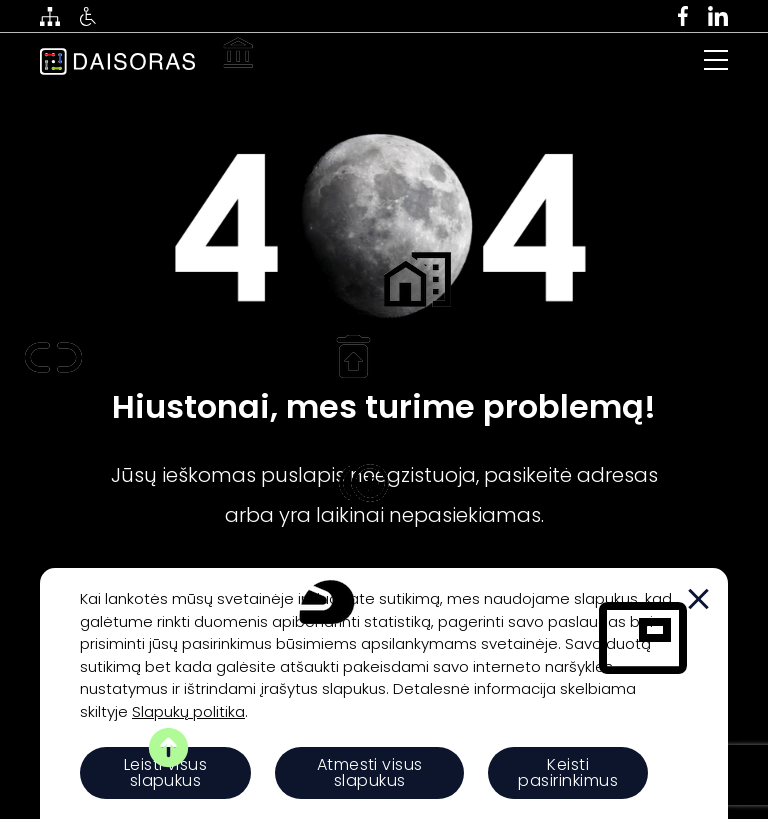  What do you see at coordinates (239, 54) in the screenshot?
I see `access banking or financial services` at bounding box center [239, 54].